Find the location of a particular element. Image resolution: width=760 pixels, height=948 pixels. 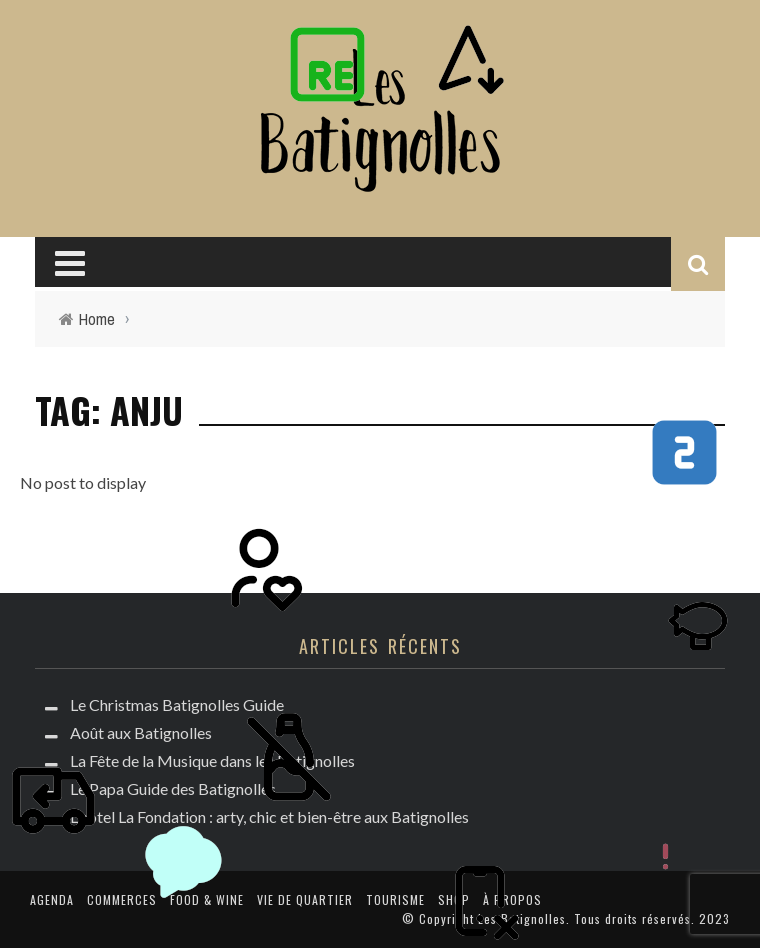

airship or blimp transportation option is located at coordinates (698, 626).